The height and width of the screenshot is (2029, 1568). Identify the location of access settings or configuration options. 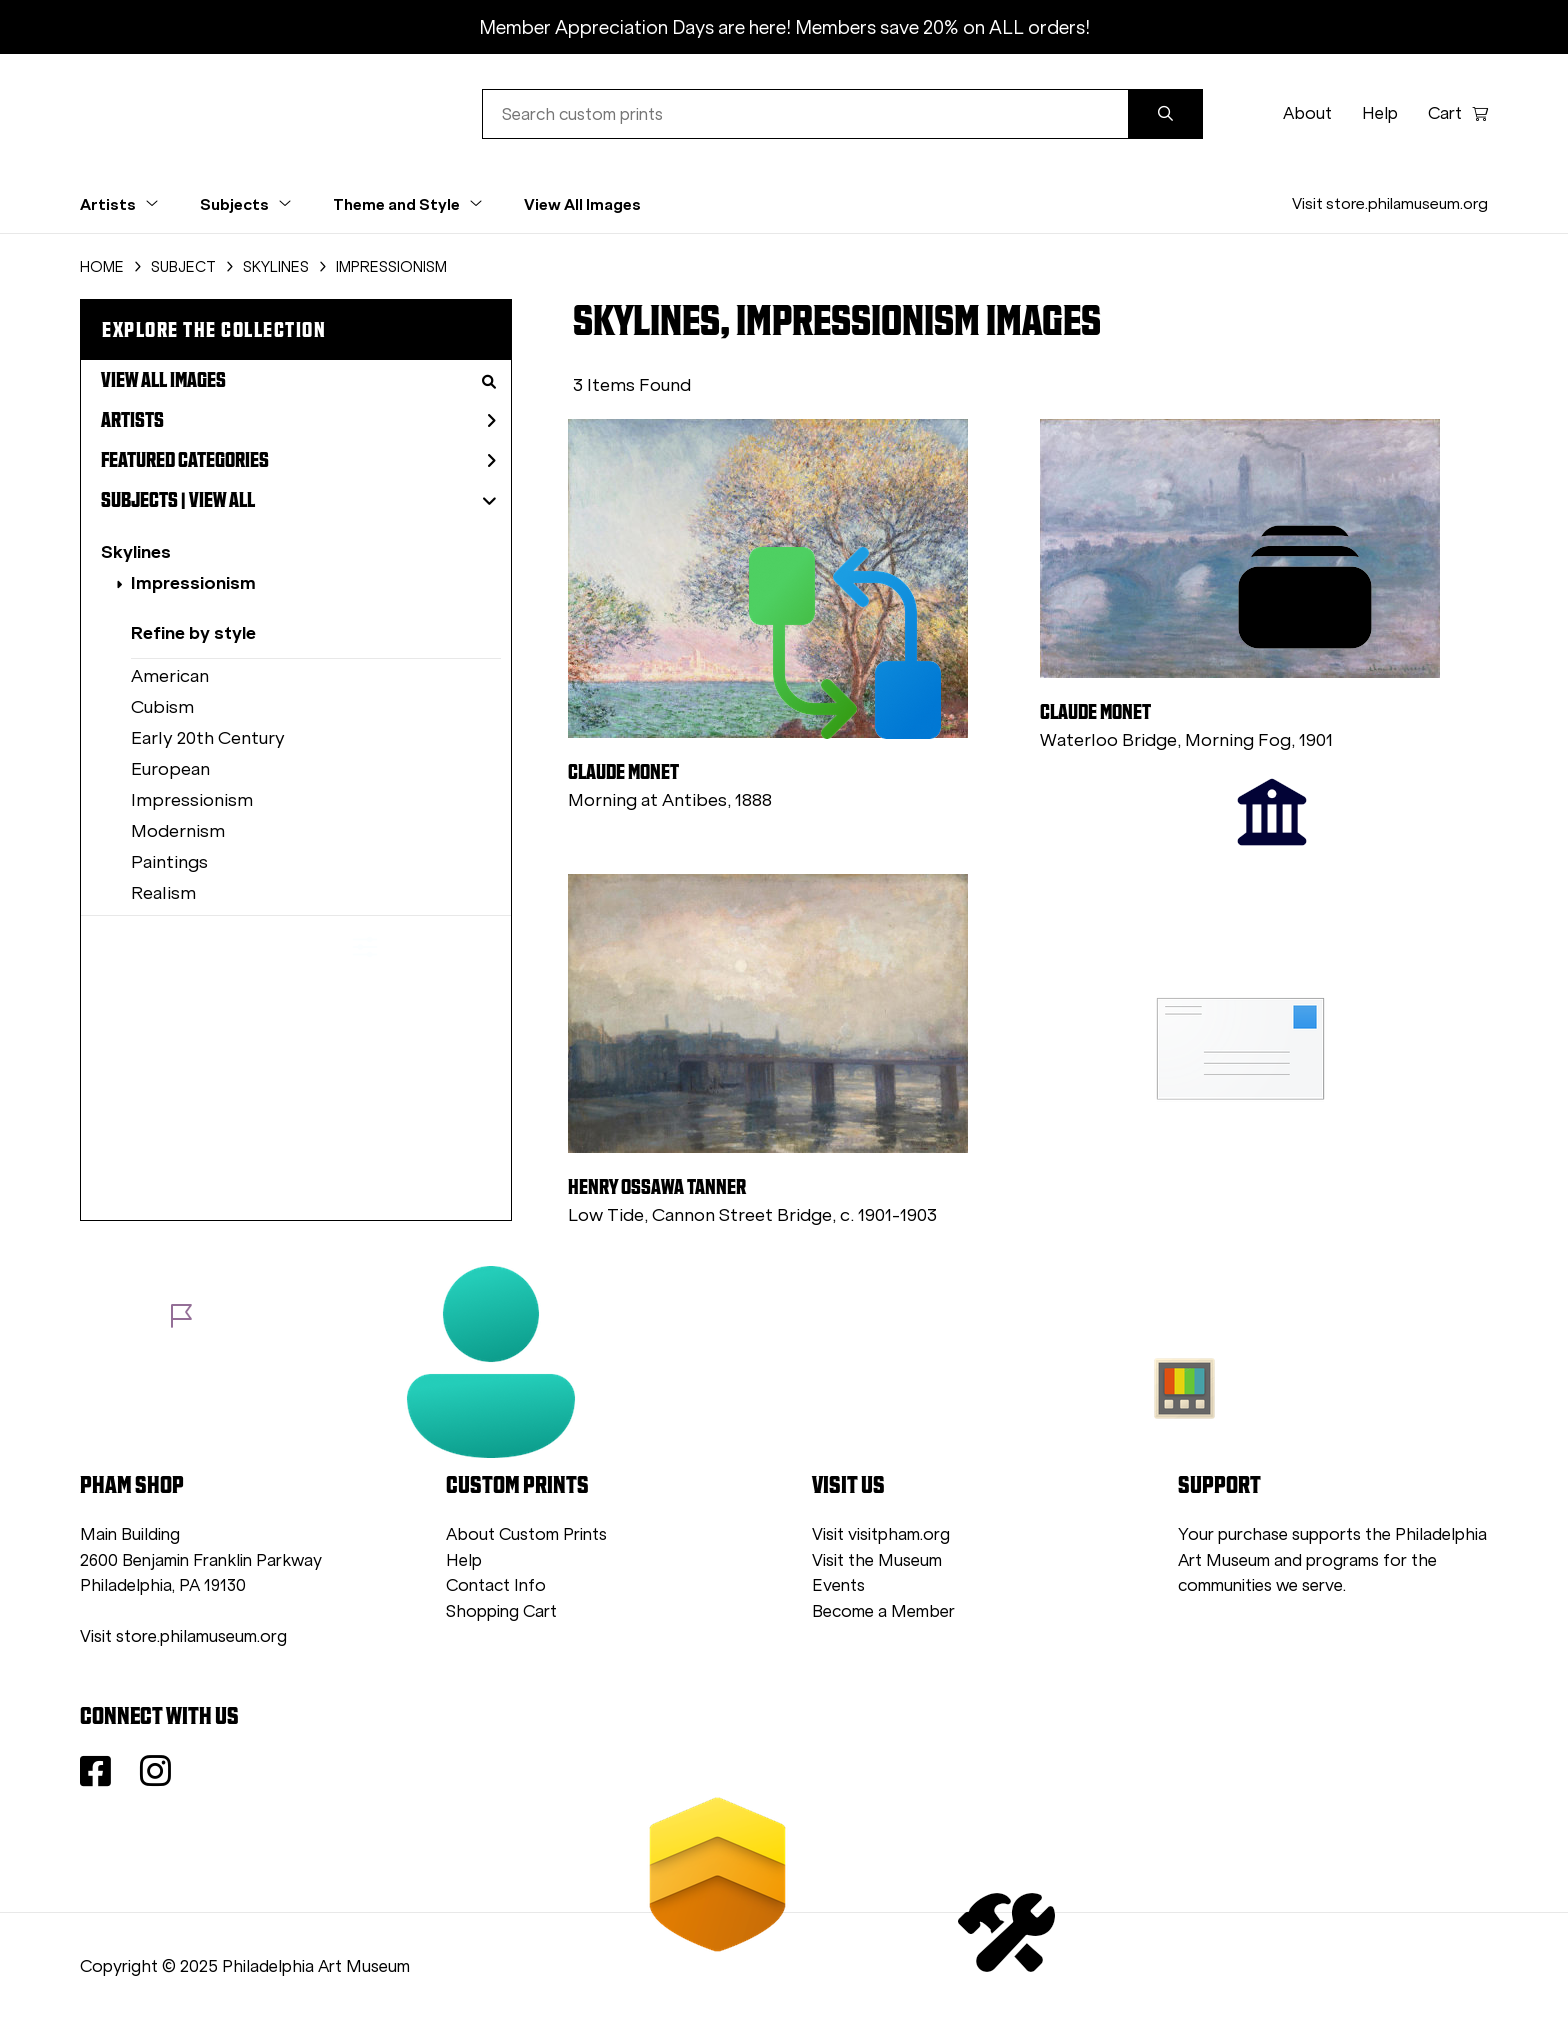
(1006, 1932).